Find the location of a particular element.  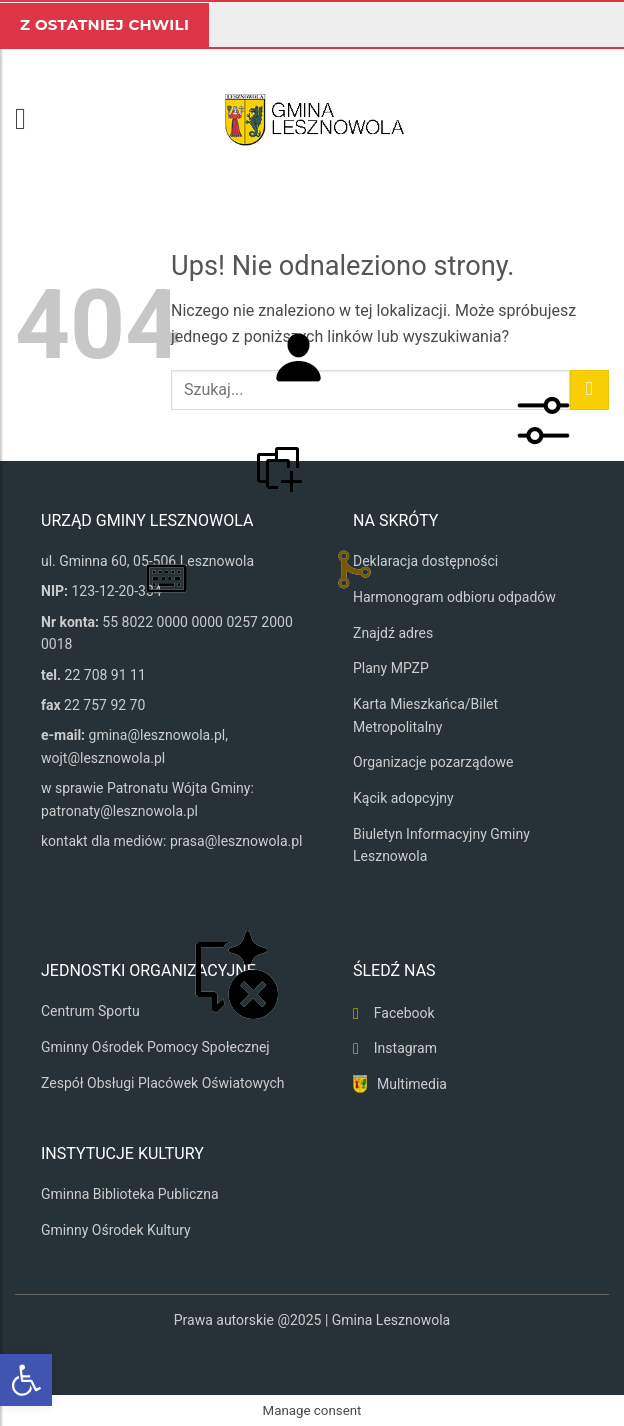

view your profile is located at coordinates (298, 357).